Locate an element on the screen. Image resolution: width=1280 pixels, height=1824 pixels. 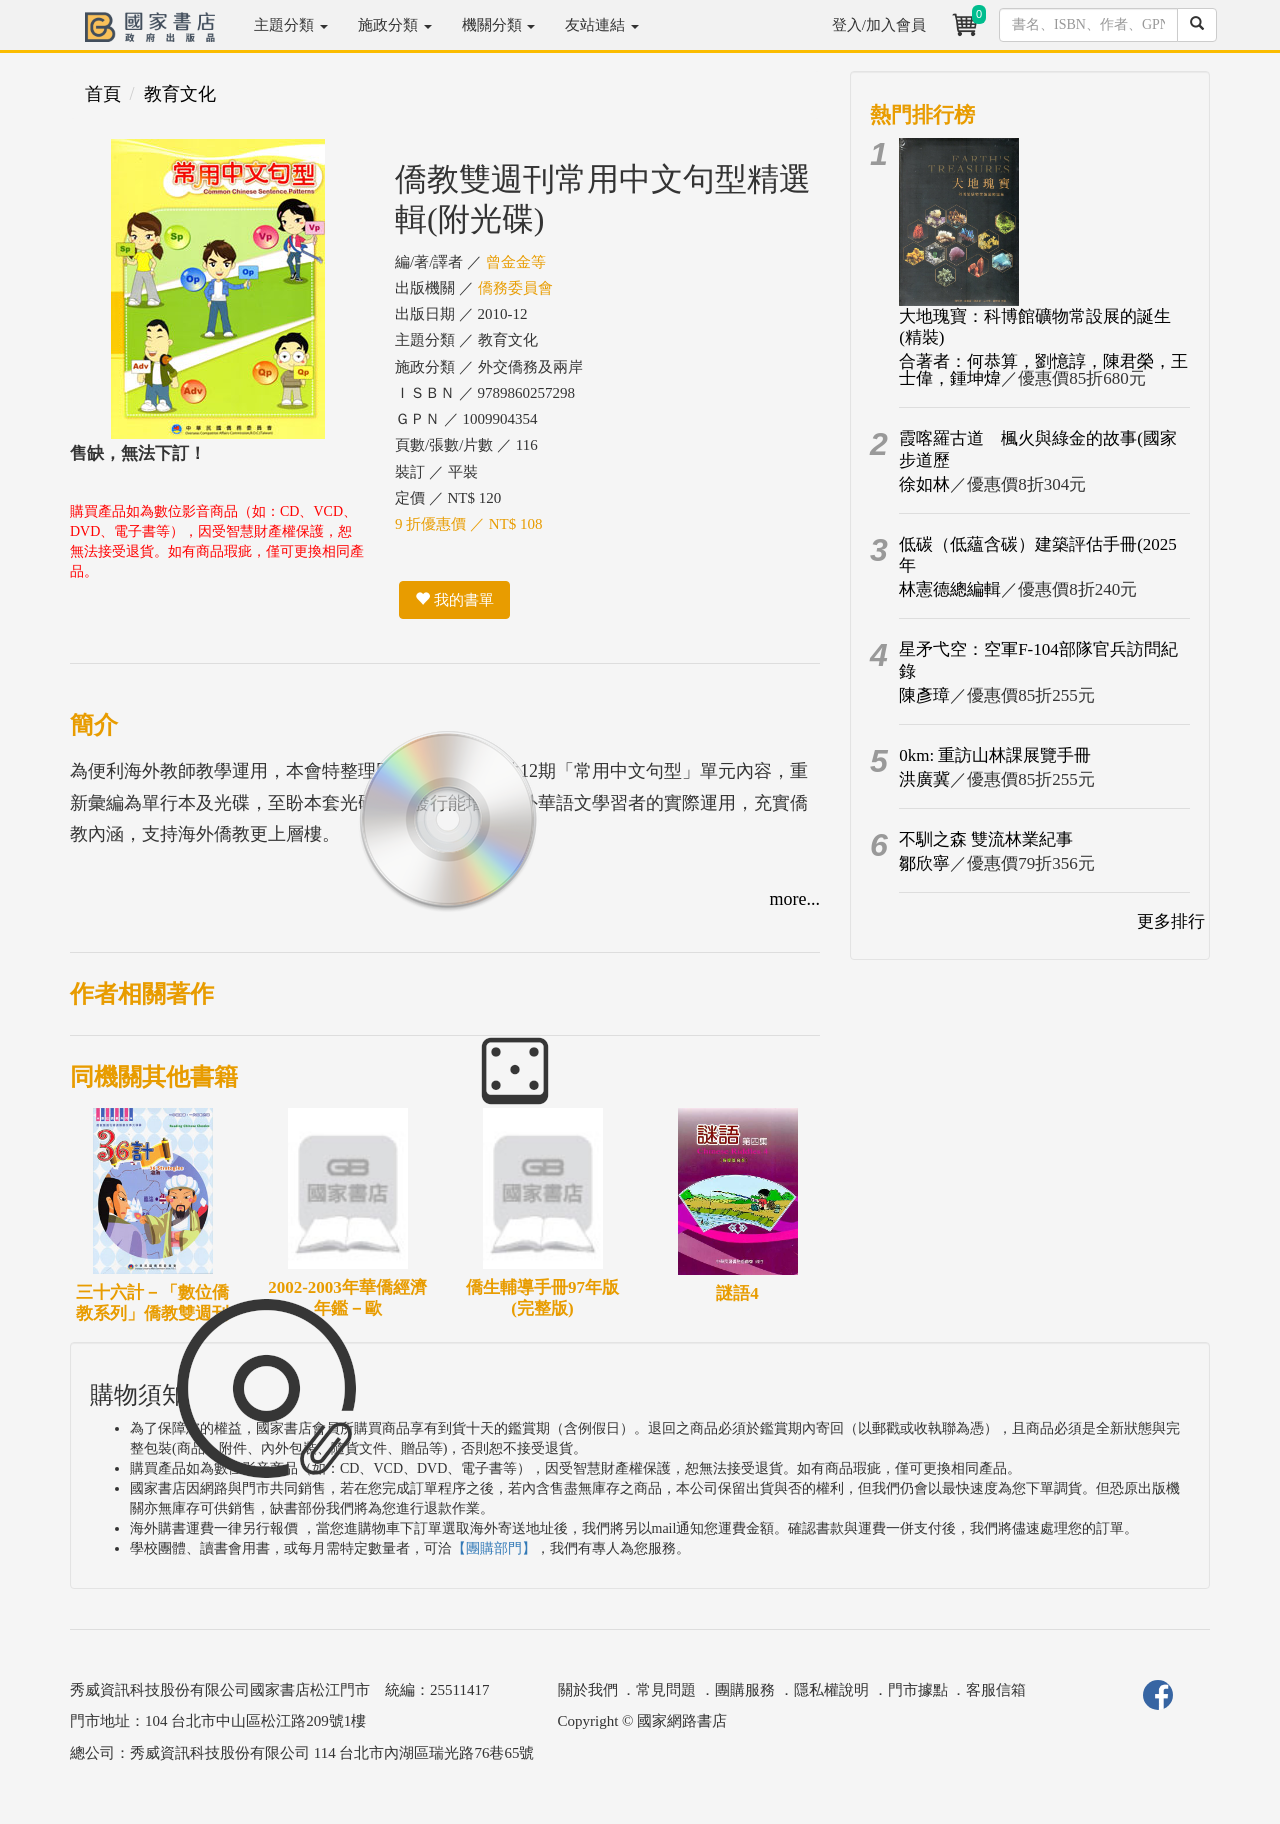
access audio CD contents is located at coordinates (448, 823).